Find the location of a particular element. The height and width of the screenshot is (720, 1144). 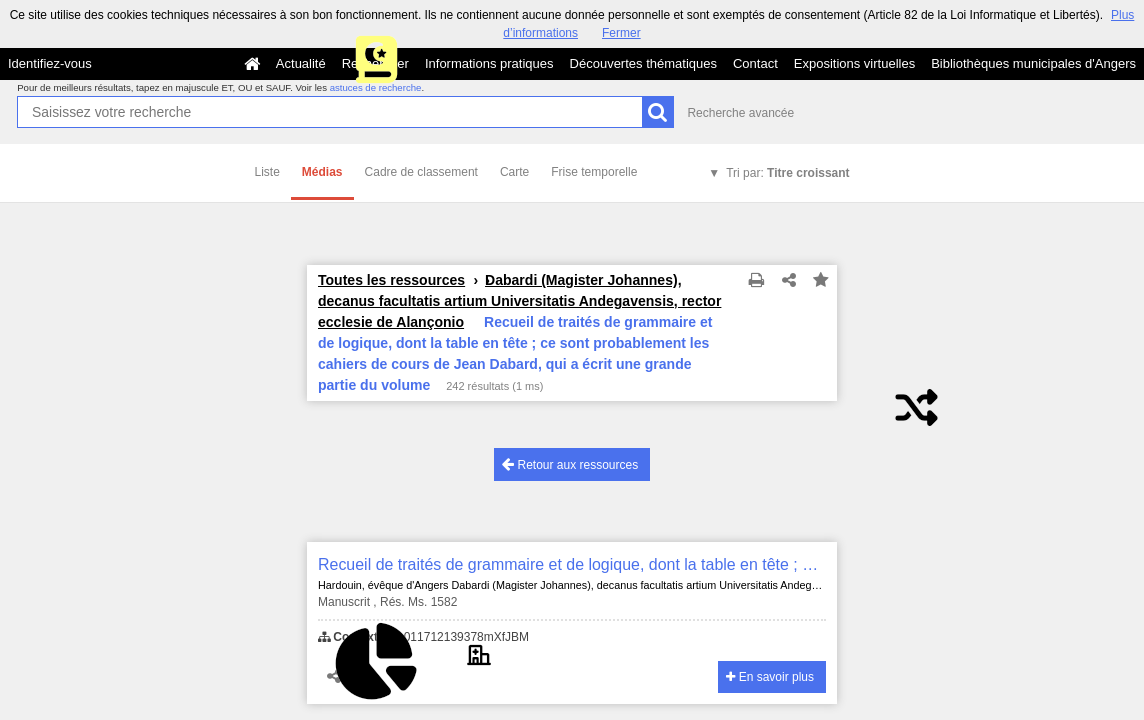

view analytics or statistics breakdown is located at coordinates (374, 661).